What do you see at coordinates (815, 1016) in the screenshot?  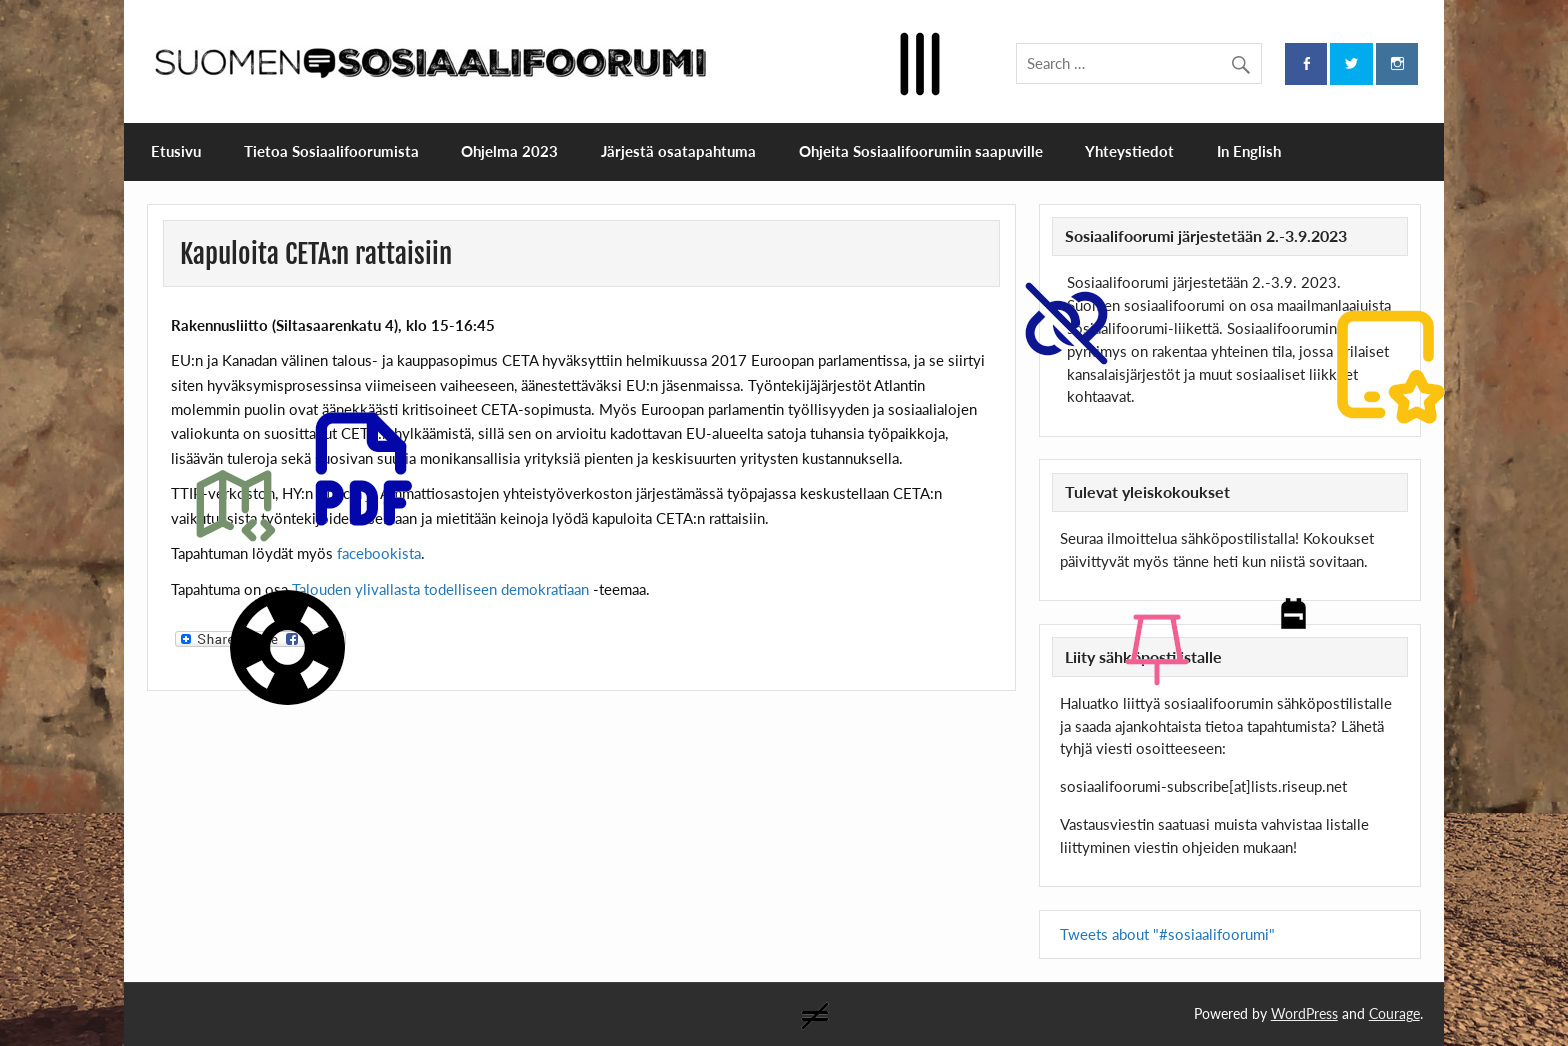 I see `indicates values are not equal` at bounding box center [815, 1016].